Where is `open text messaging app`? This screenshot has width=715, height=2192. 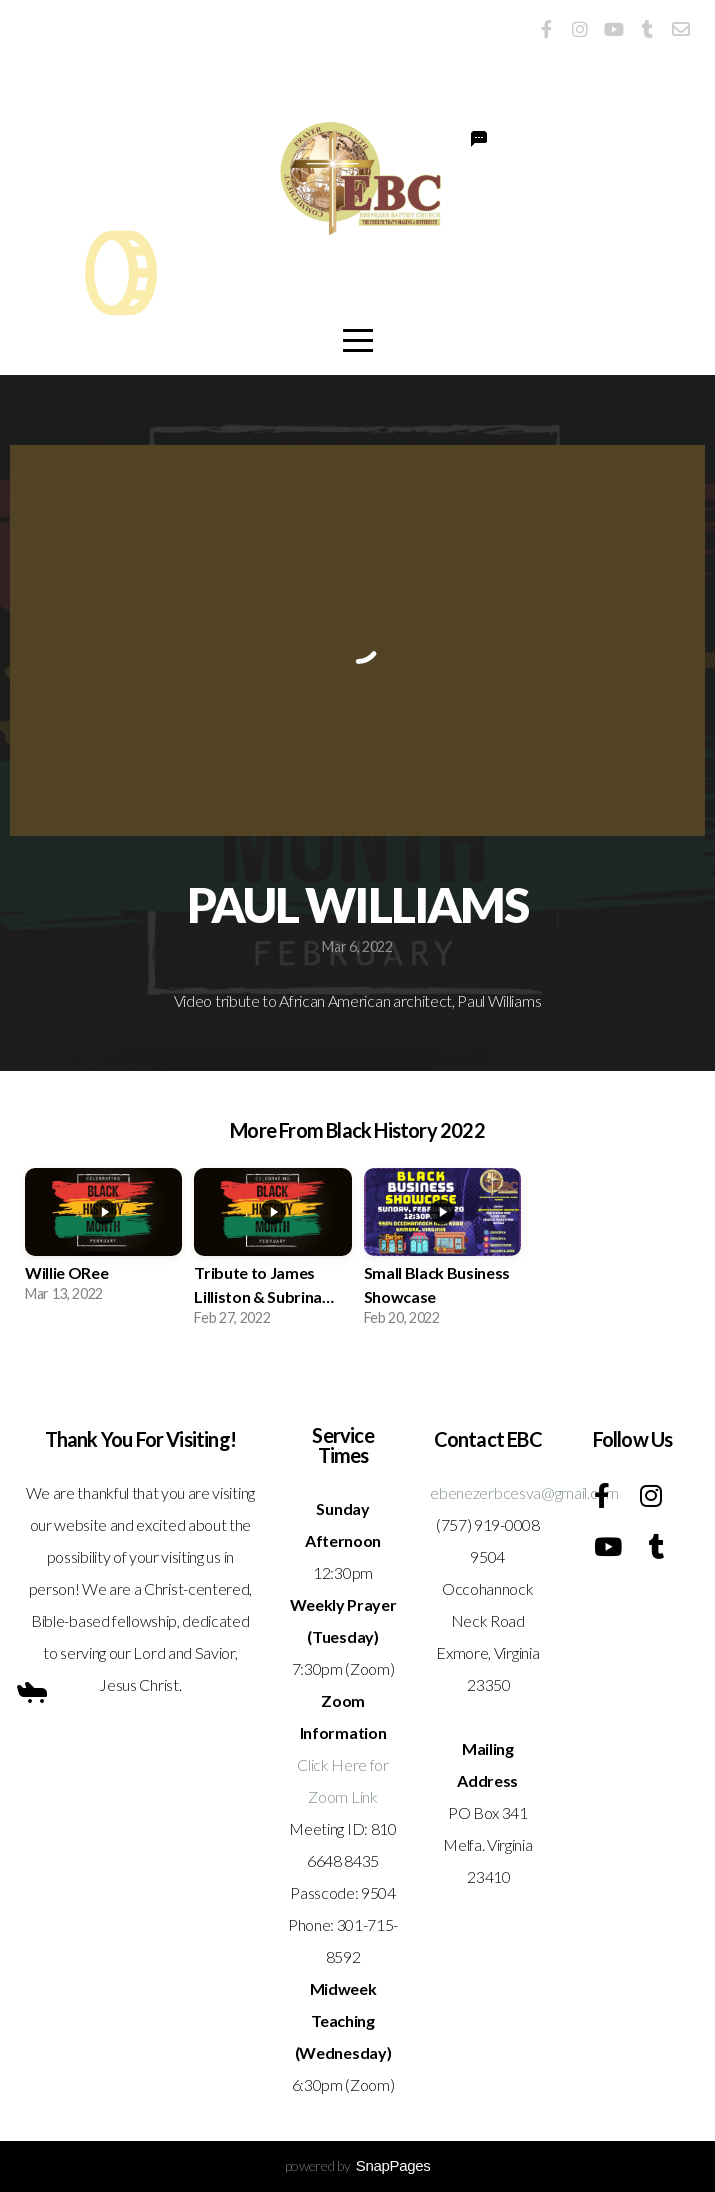
open text messaging app is located at coordinates (479, 139).